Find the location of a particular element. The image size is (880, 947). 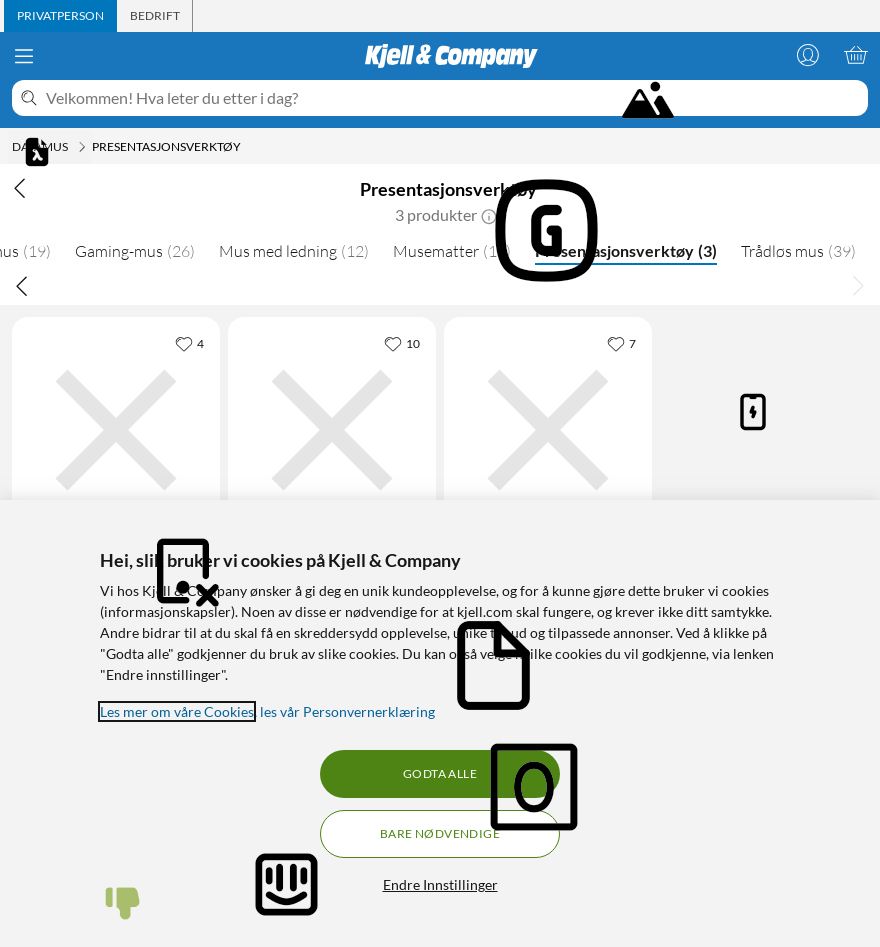

open intercom customer messaging is located at coordinates (286, 884).